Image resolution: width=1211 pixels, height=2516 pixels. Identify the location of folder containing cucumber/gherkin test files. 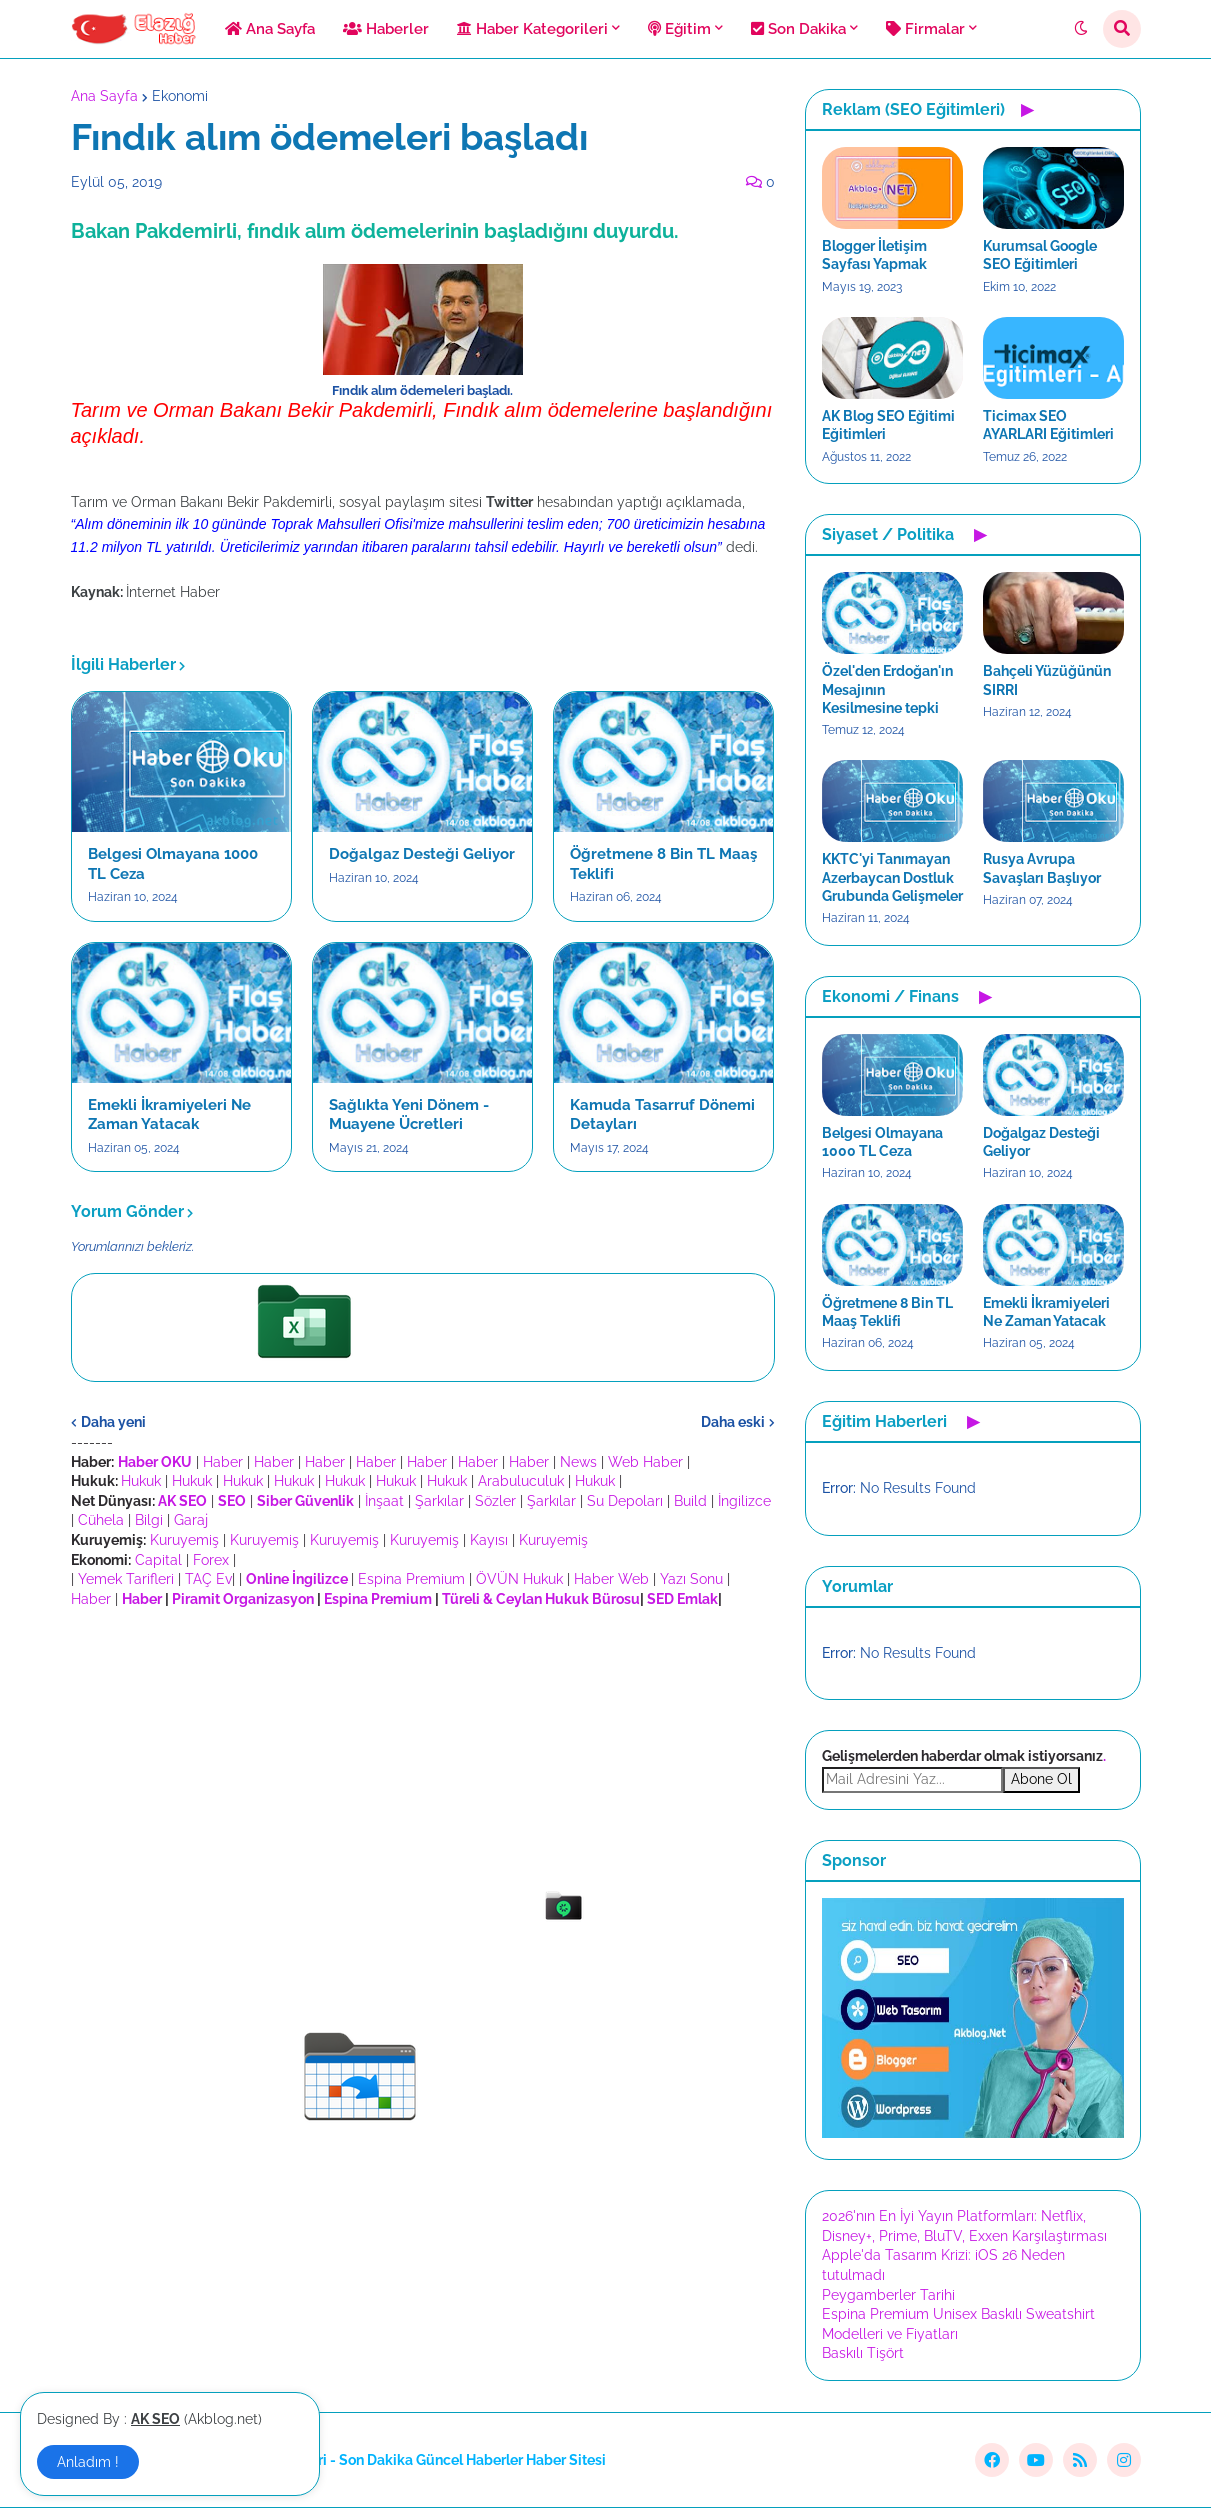
(563, 1906).